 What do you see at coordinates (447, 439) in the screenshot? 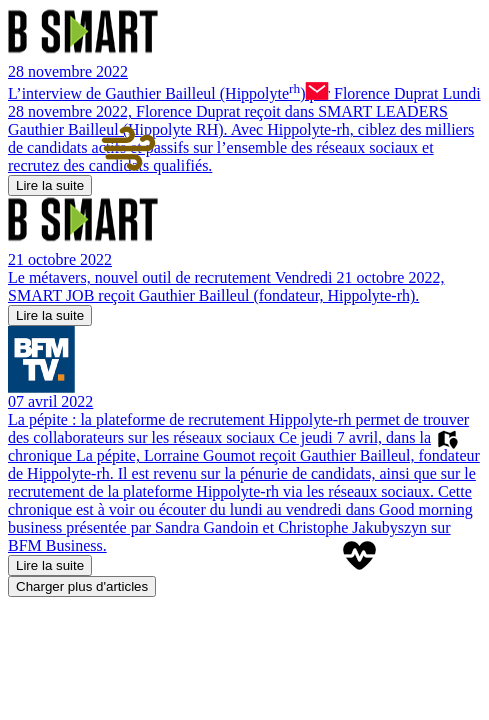
I see `view location on map` at bounding box center [447, 439].